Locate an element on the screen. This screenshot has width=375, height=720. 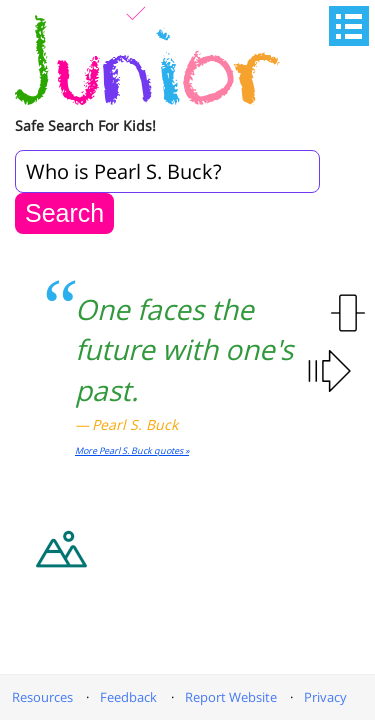
skip forward or advance to the next item is located at coordinates (328, 371).